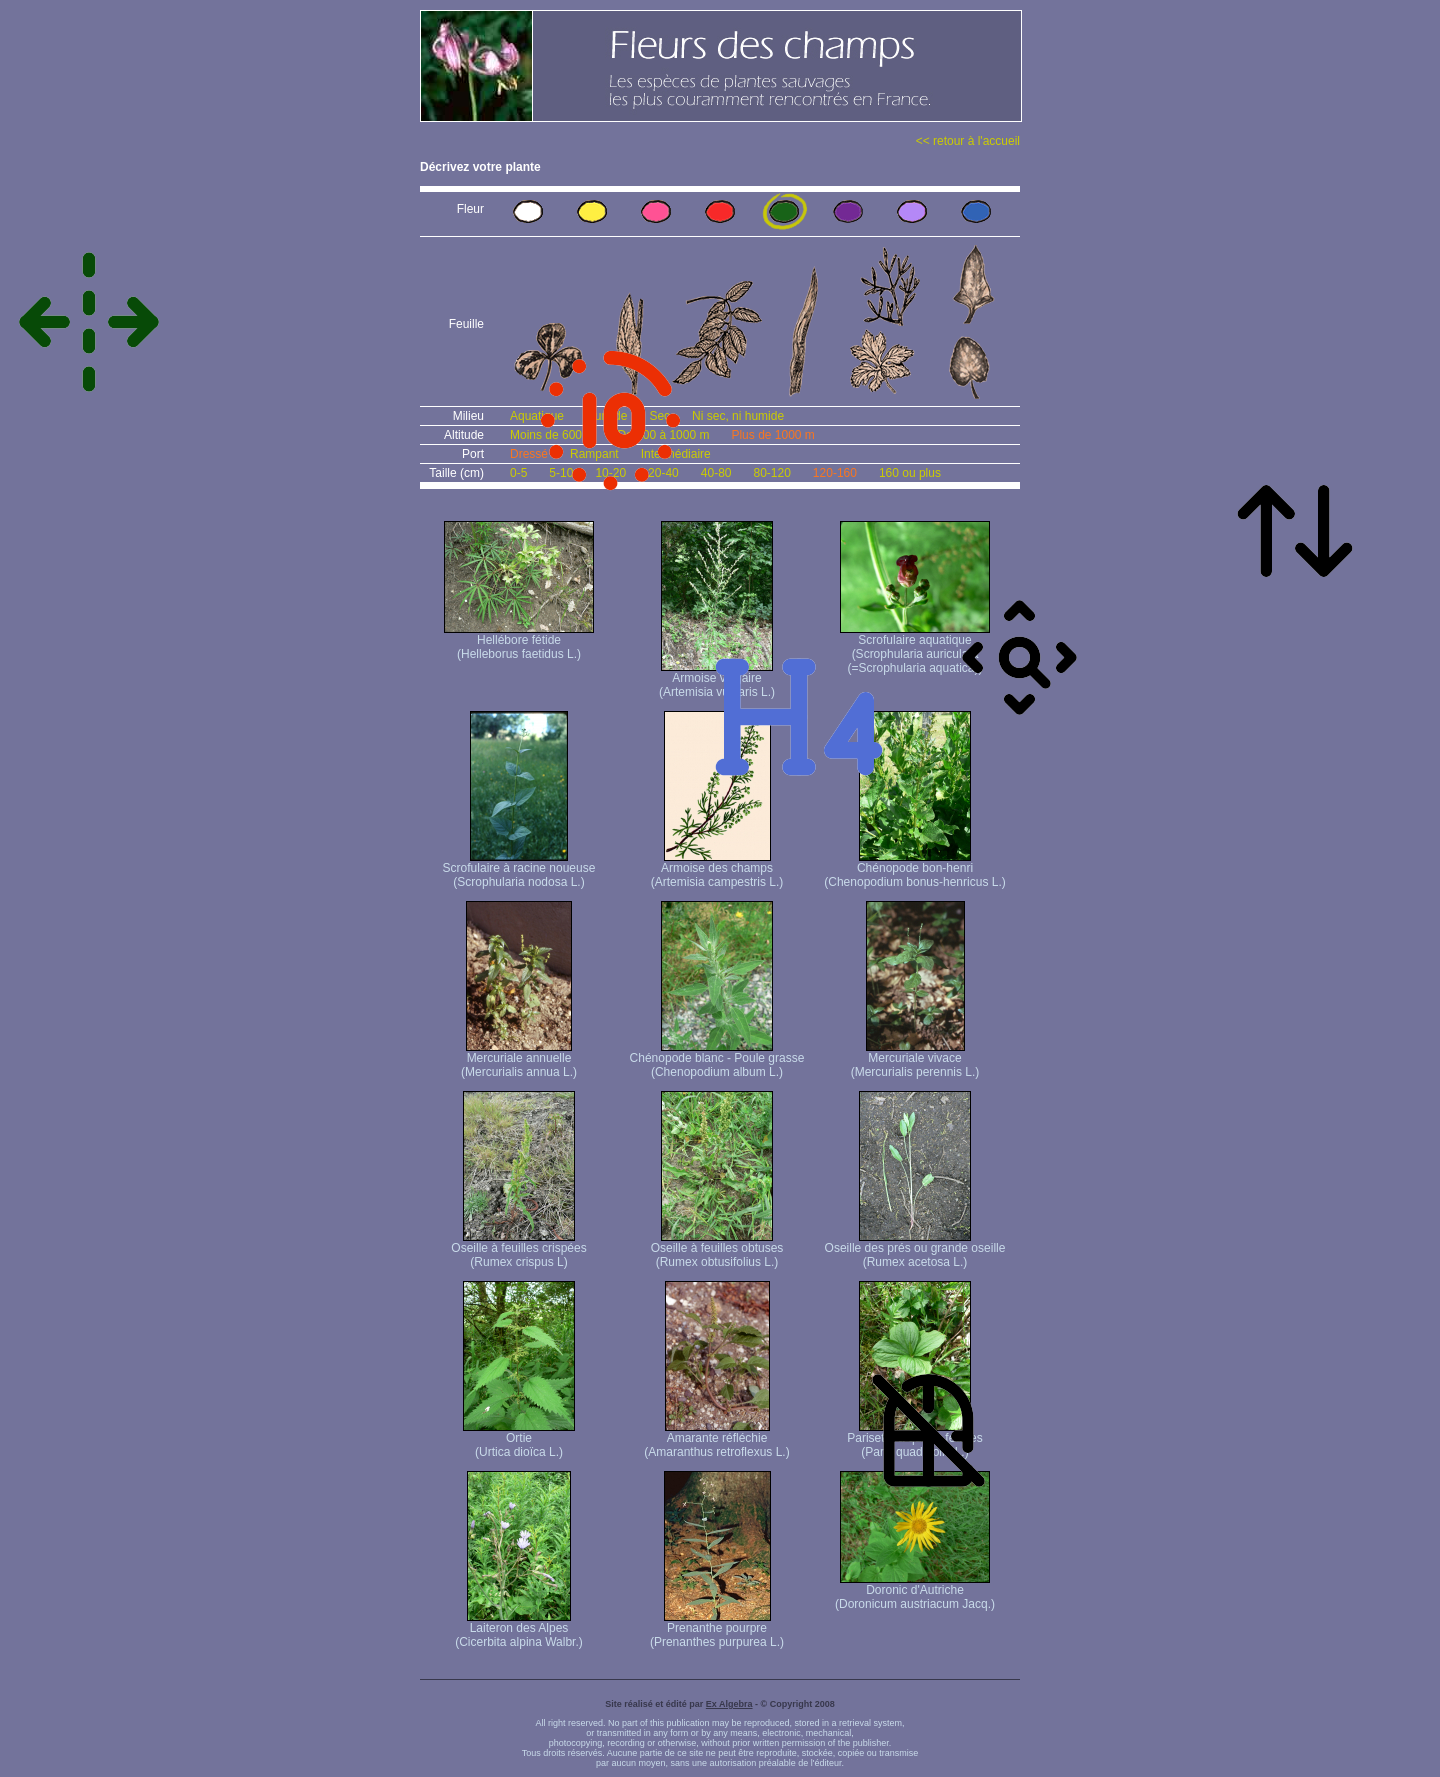 This screenshot has height=1777, width=1440. I want to click on sort items in ascending or descending order, so click(1295, 531).